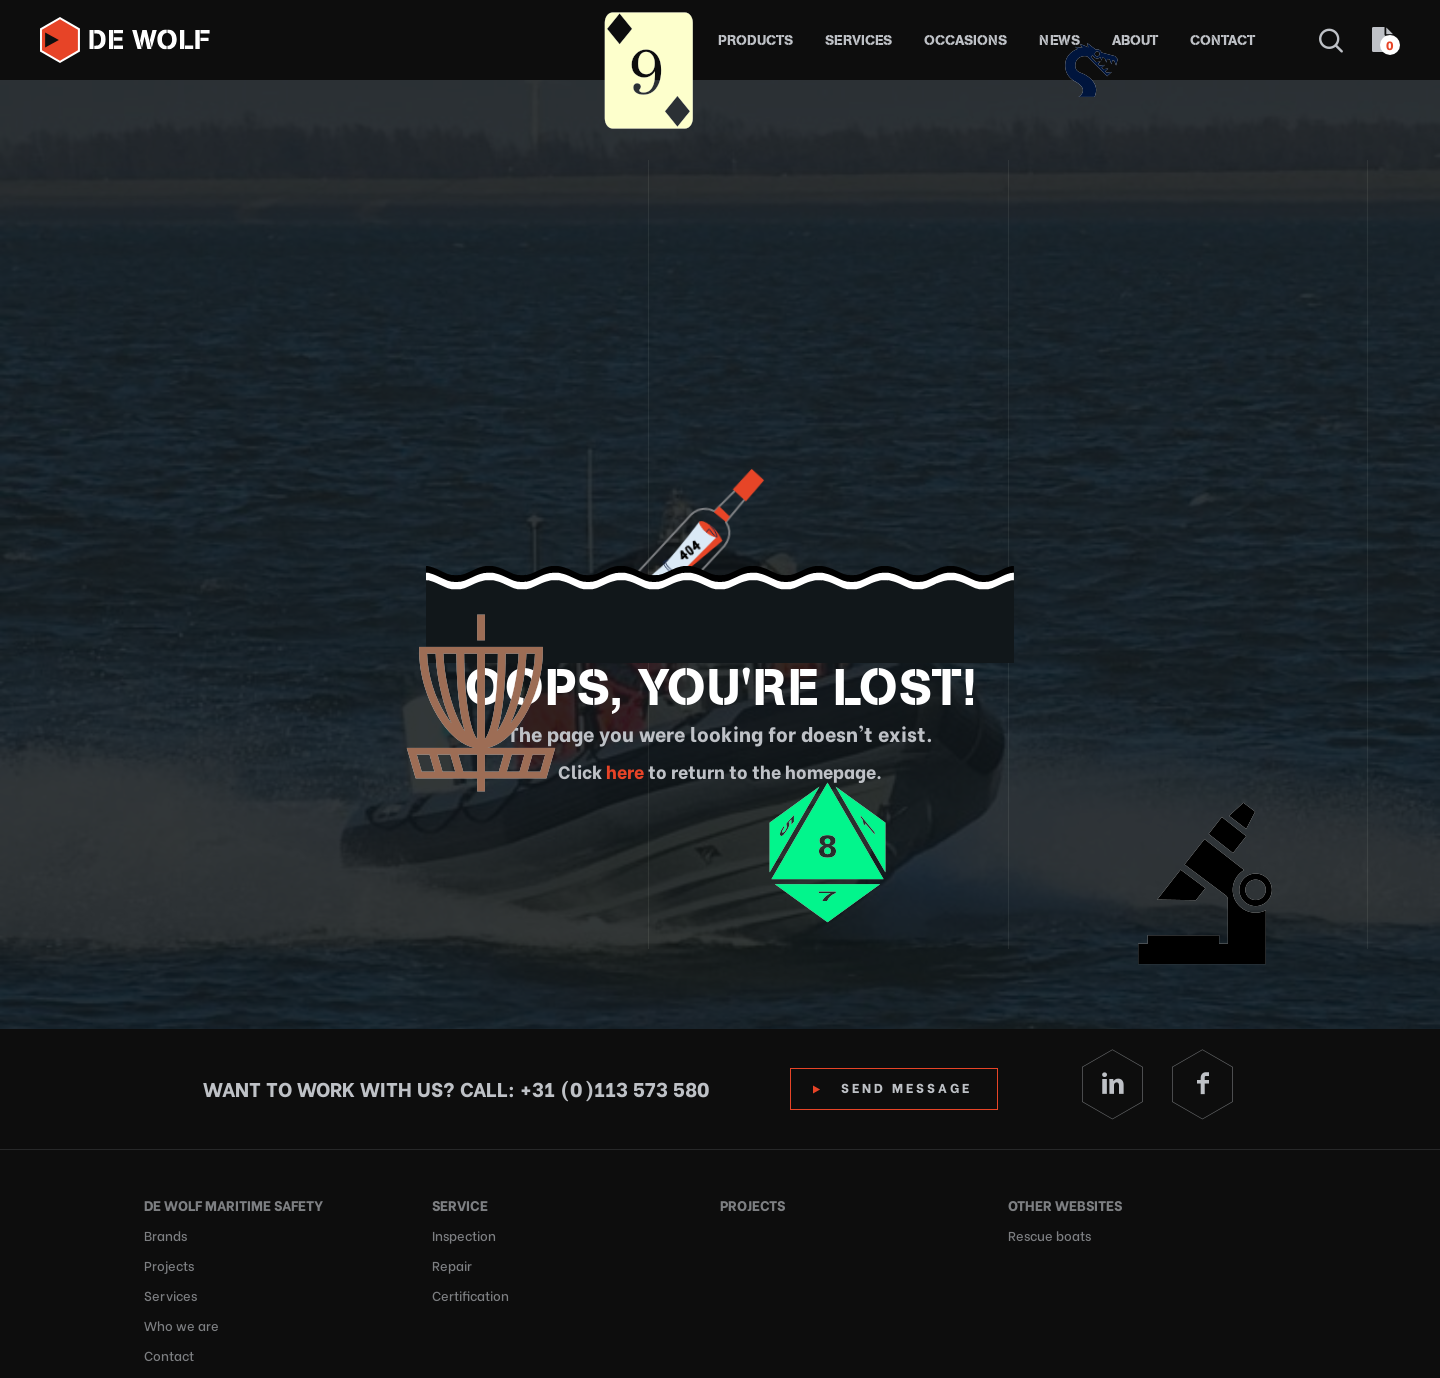 The width and height of the screenshot is (1440, 1378). What do you see at coordinates (648, 70) in the screenshot?
I see `nine of diamonds playing card` at bounding box center [648, 70].